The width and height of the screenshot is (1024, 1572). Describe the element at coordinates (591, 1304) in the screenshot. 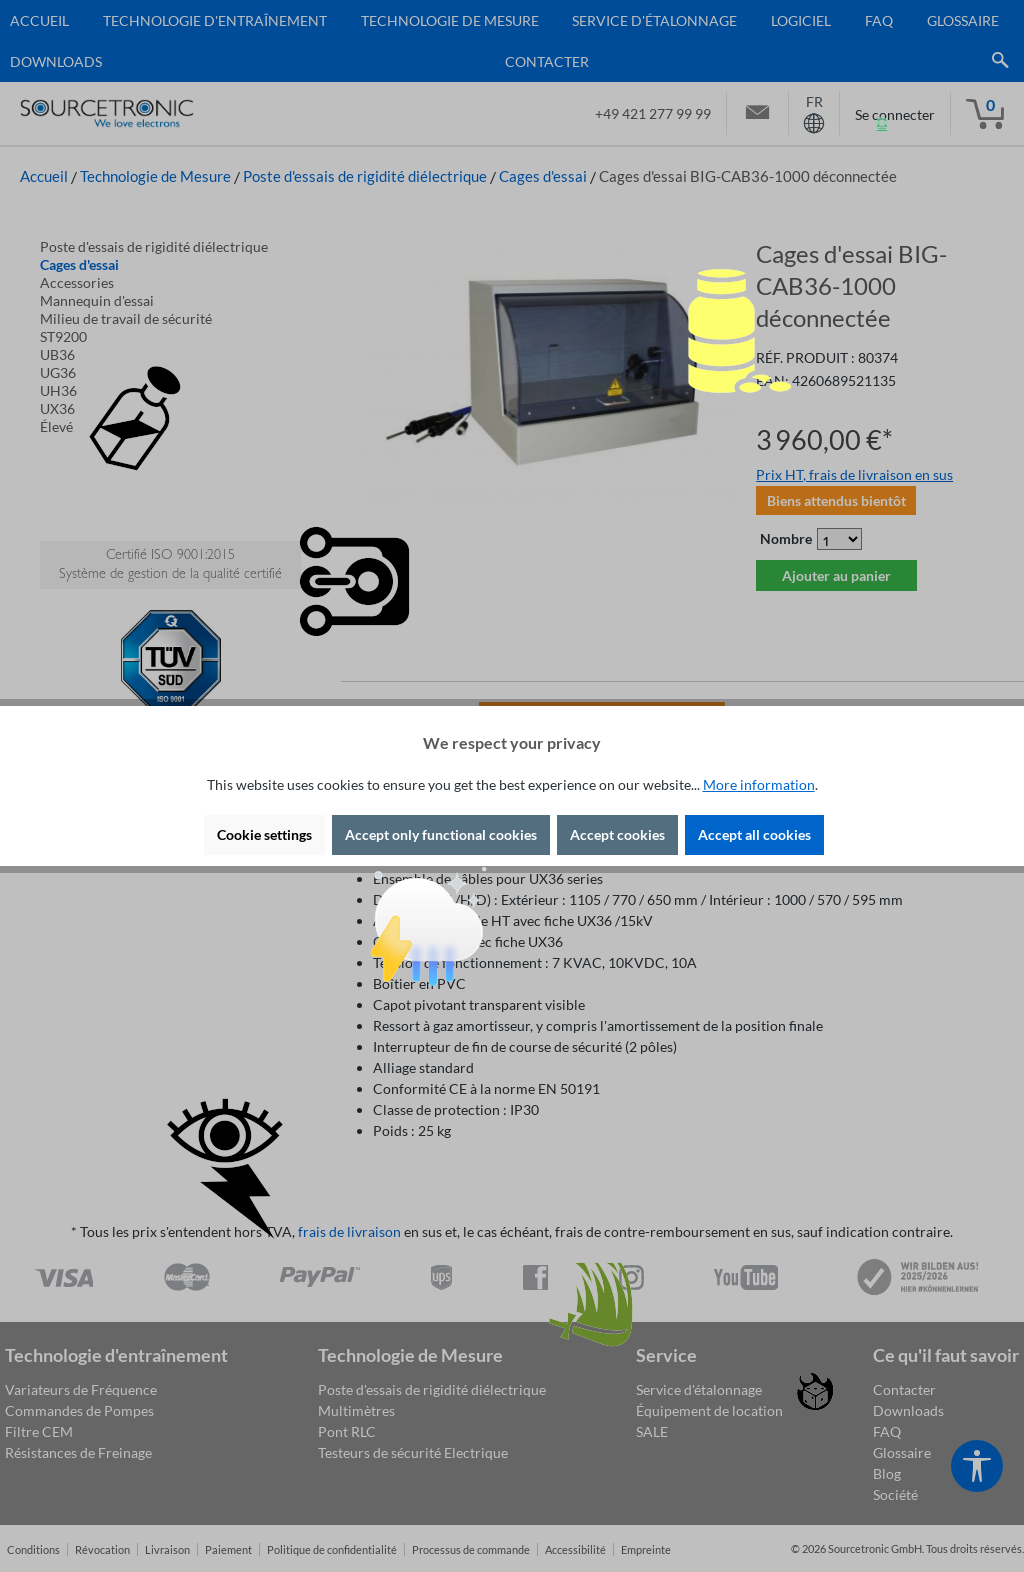

I see `perform a slash attack in combat` at that location.